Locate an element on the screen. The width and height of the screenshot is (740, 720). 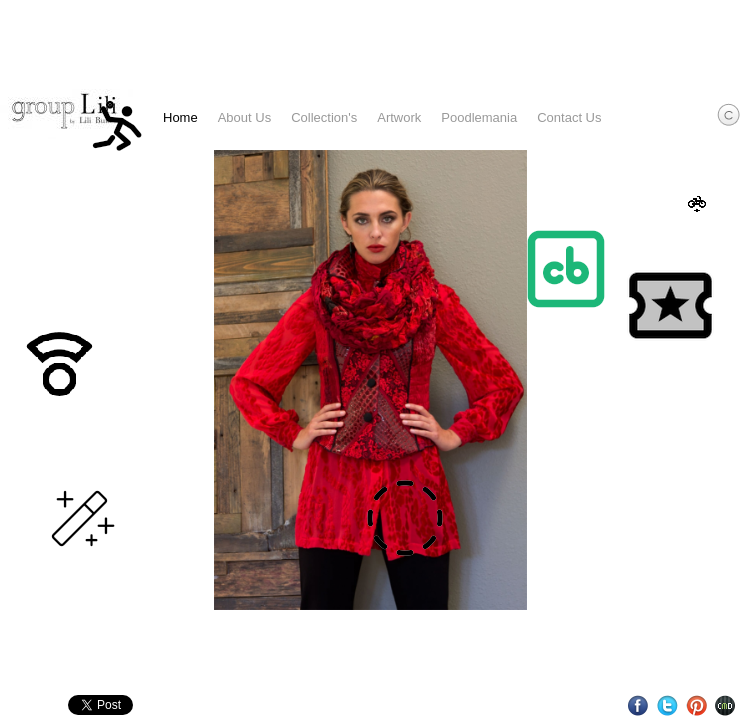
find nearby electric bike rentals is located at coordinates (697, 204).